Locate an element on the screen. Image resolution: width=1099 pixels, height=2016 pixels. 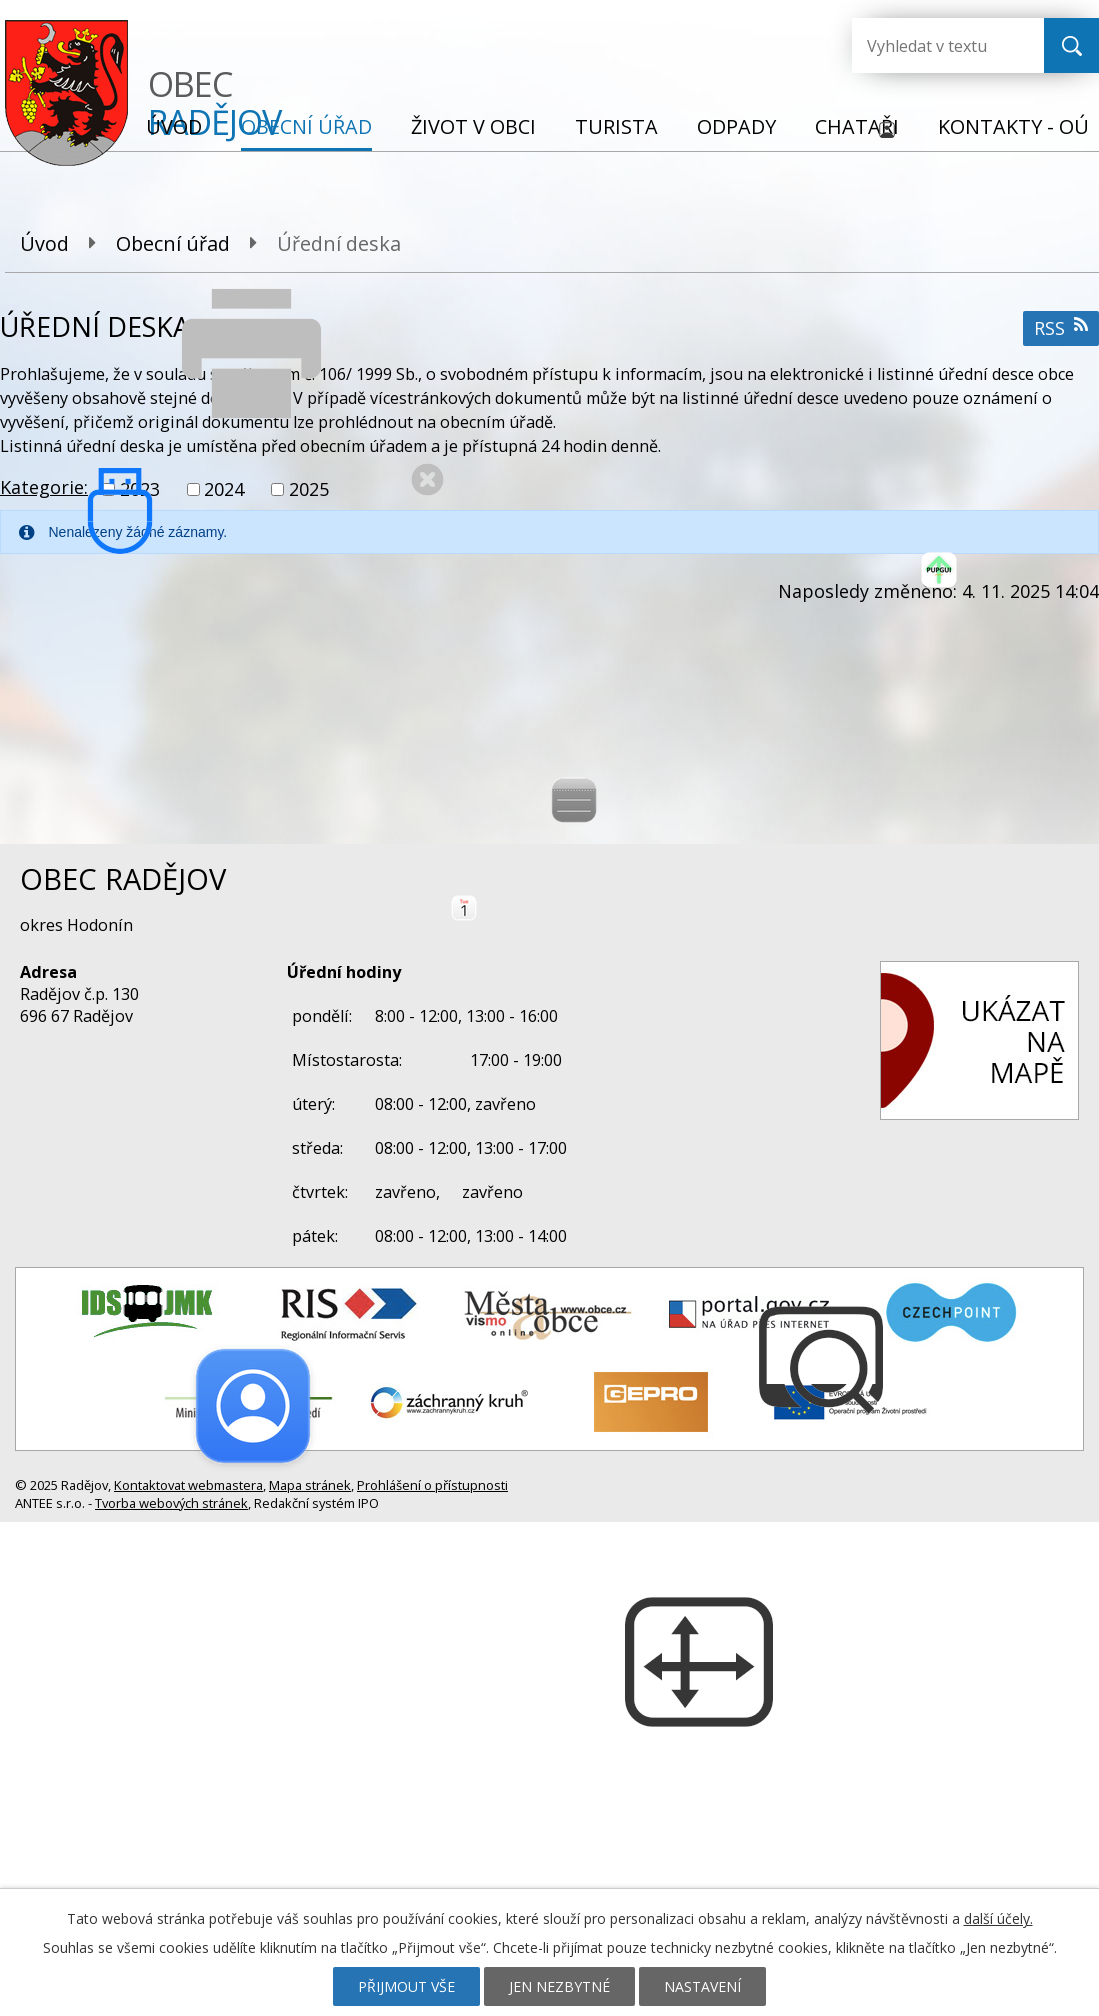
launch ProtonUp-Qt to manage Proton and Wine compatibility tools is located at coordinates (939, 570).